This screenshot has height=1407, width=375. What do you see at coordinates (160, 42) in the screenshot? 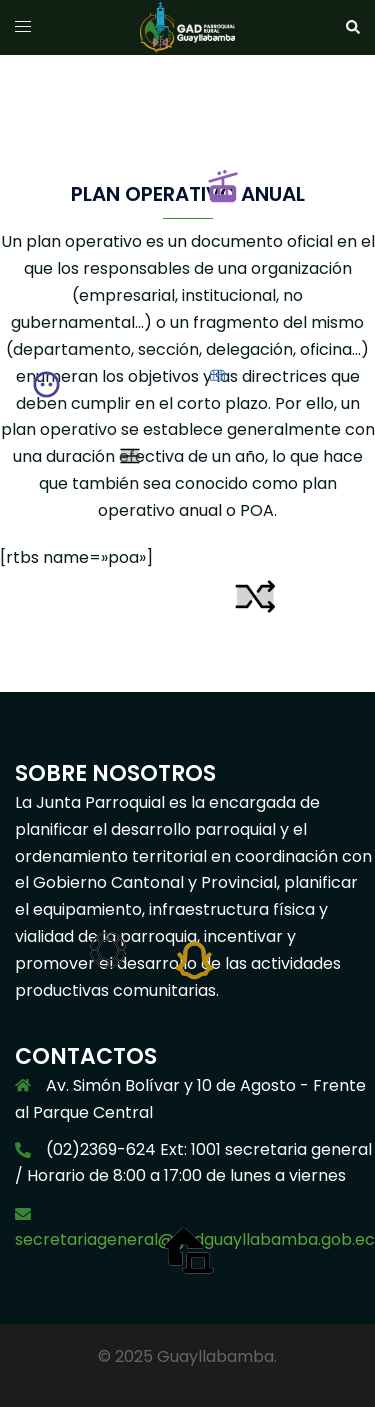
I see `mirror or flip content horizontally` at bounding box center [160, 42].